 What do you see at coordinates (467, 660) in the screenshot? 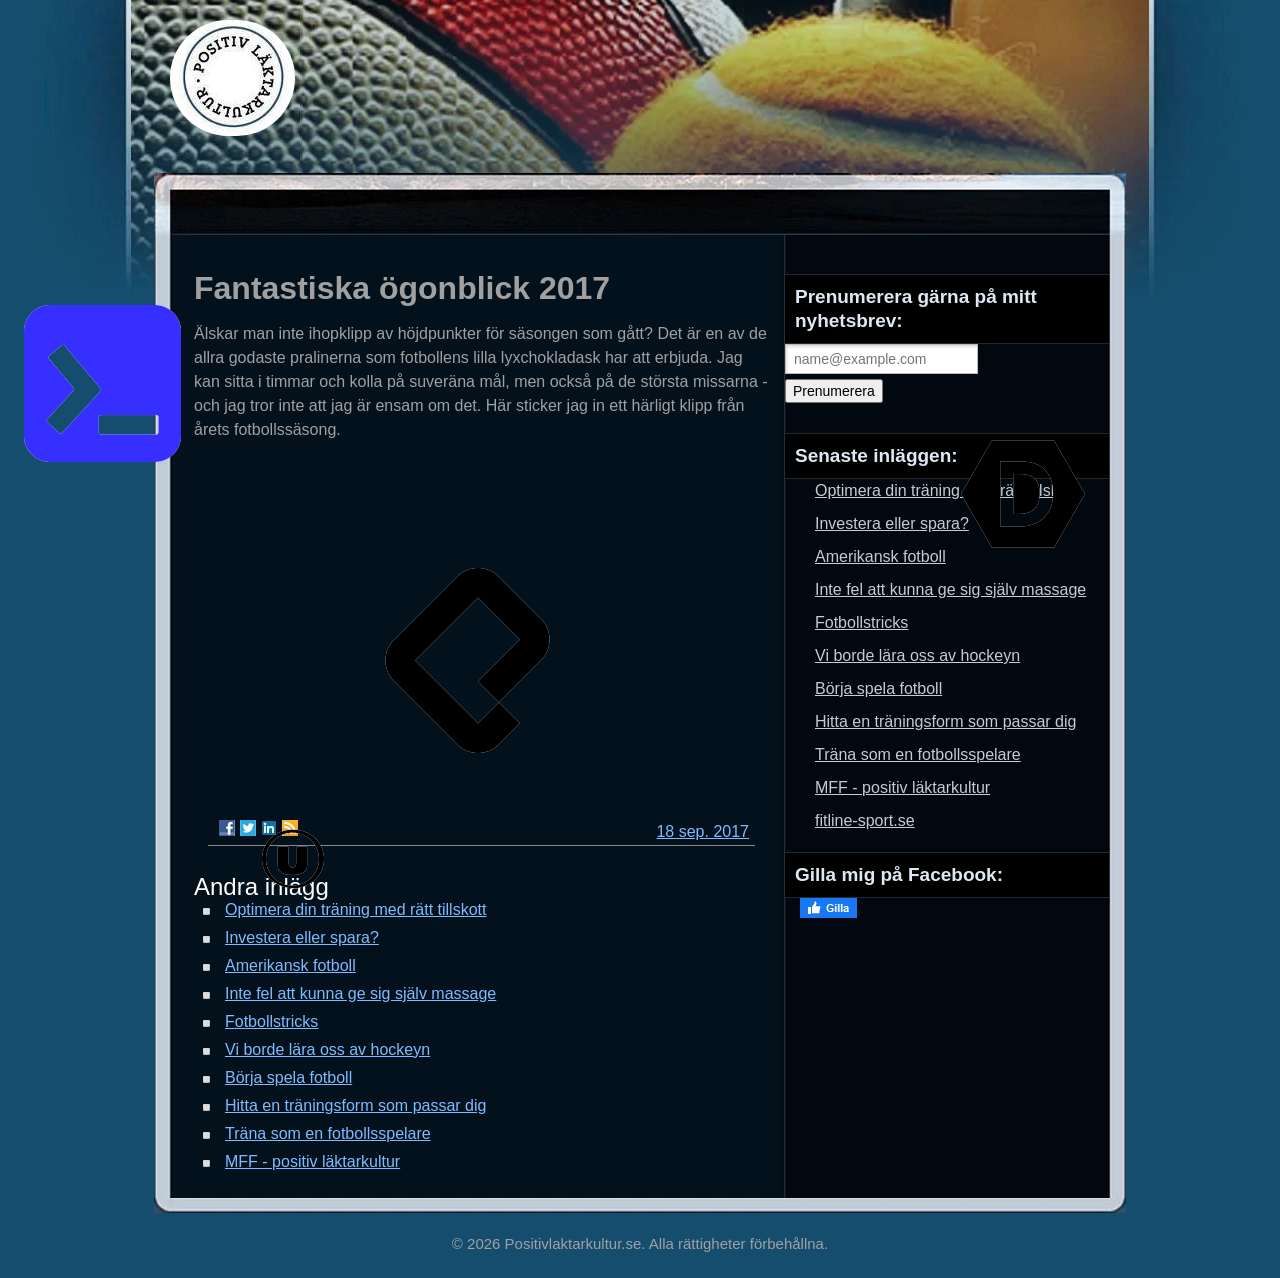
I see `open the Platzi learning platform` at bounding box center [467, 660].